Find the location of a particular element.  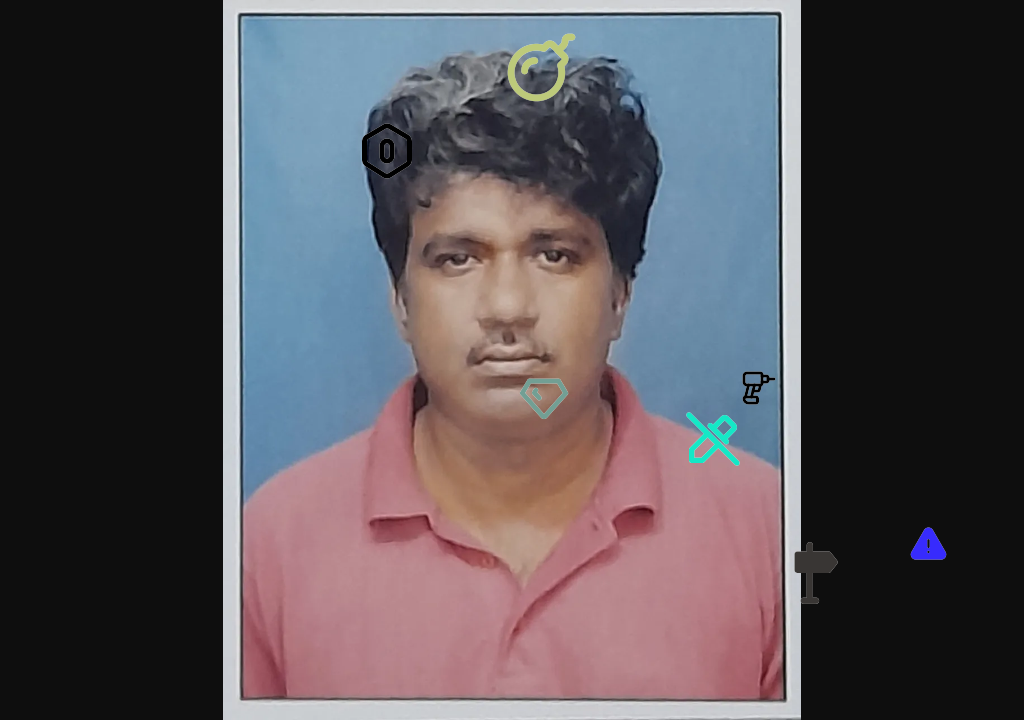

navigate to the next step or section is located at coordinates (816, 573).